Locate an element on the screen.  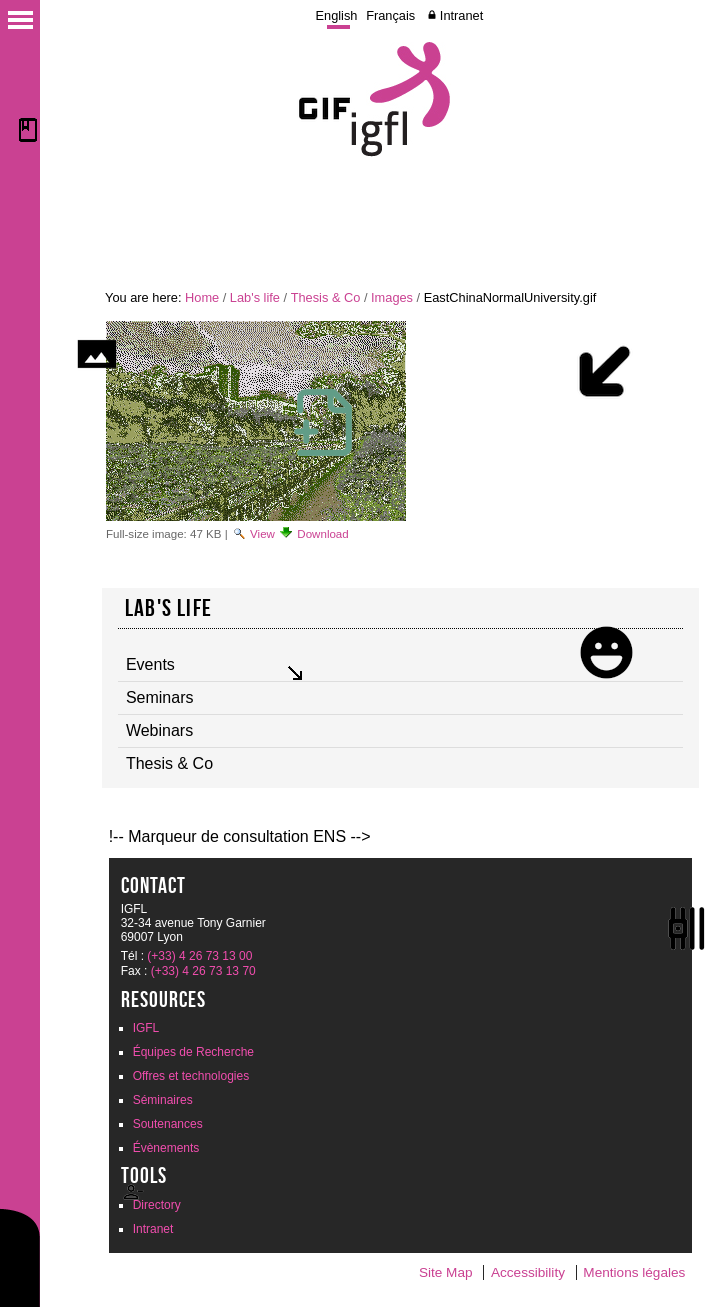
create a new file is located at coordinates (324, 422).